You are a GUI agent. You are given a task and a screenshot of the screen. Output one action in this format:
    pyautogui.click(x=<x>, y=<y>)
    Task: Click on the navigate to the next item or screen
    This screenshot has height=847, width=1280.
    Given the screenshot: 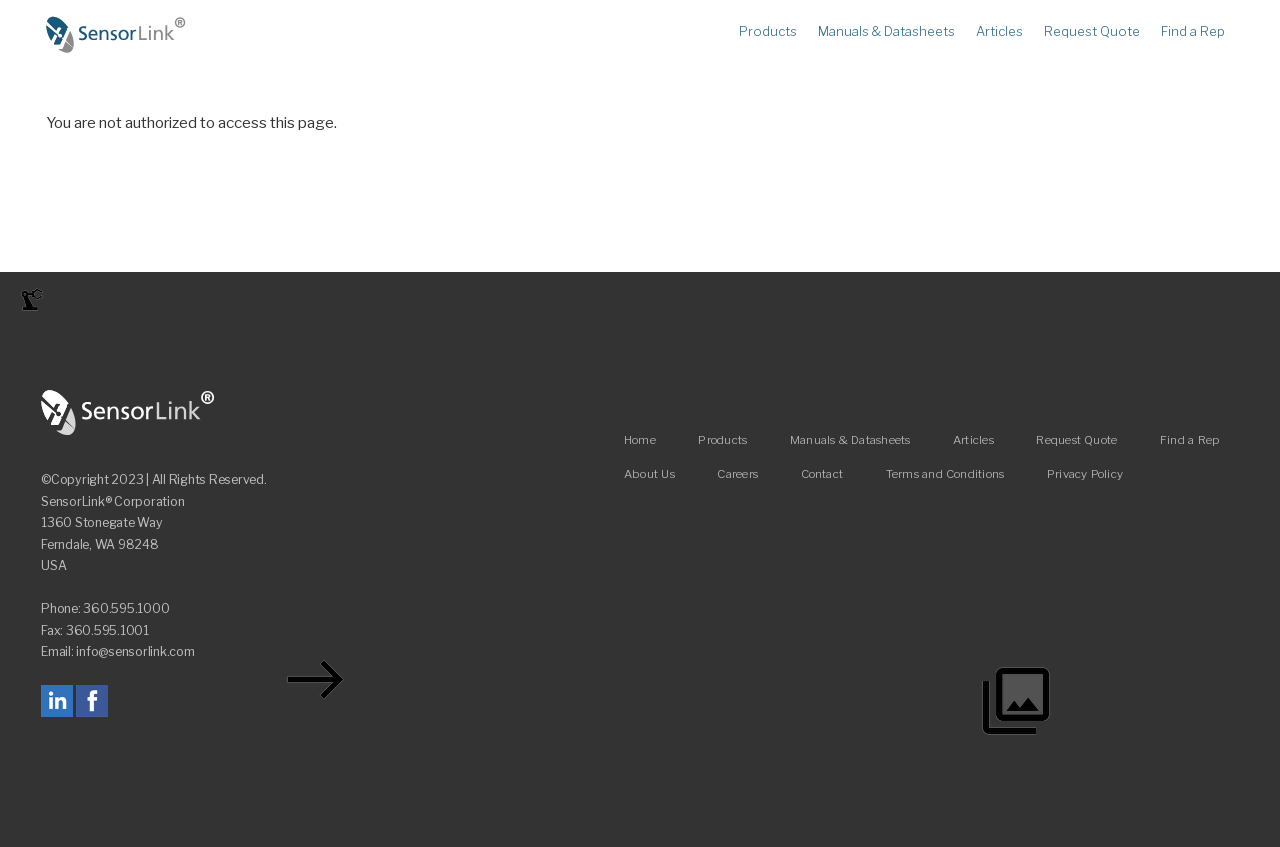 What is the action you would take?
    pyautogui.click(x=315, y=679)
    